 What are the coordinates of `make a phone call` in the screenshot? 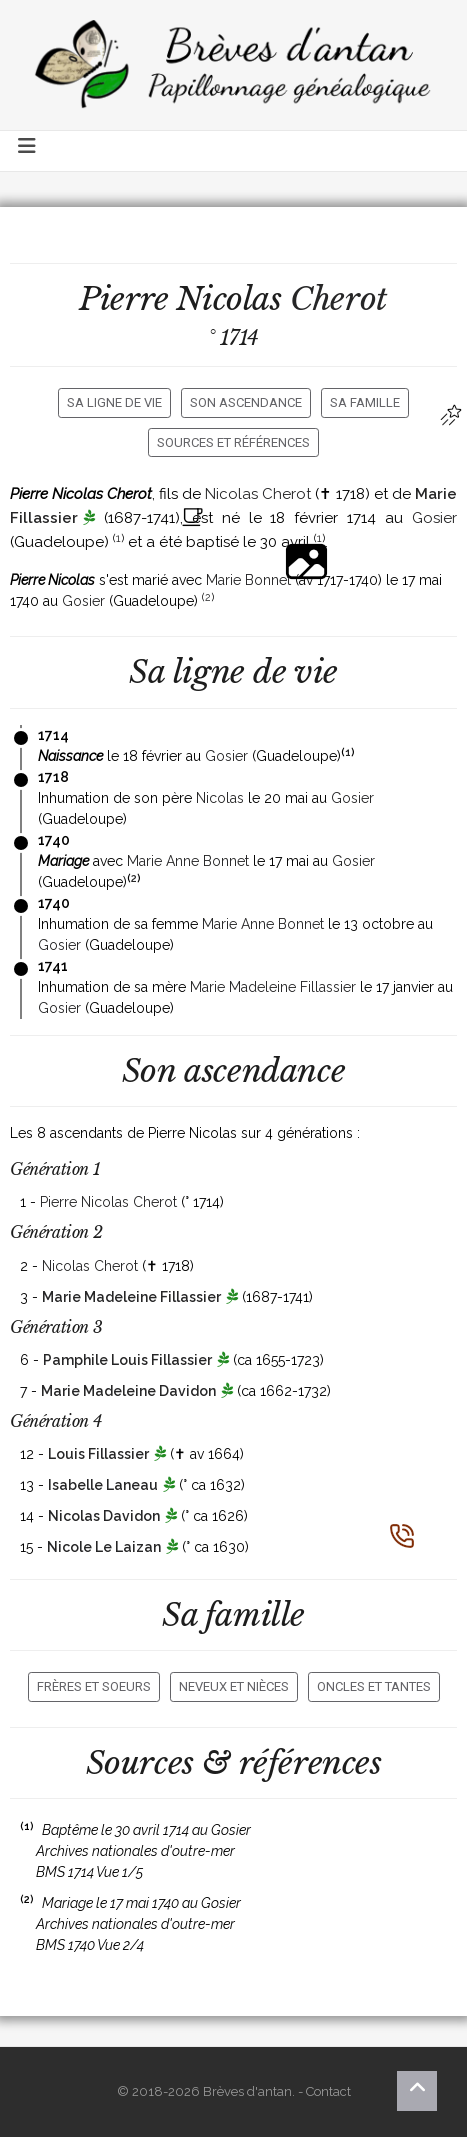 It's located at (402, 1536).